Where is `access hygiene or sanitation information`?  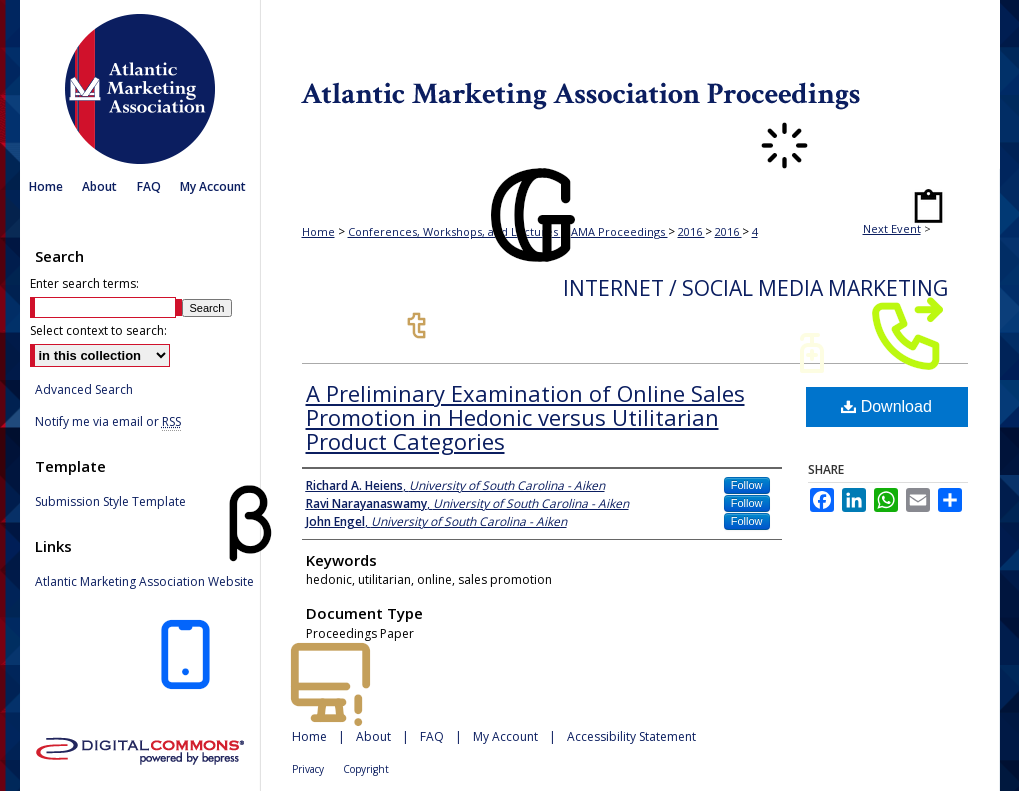 access hygiene or sanitation information is located at coordinates (812, 353).